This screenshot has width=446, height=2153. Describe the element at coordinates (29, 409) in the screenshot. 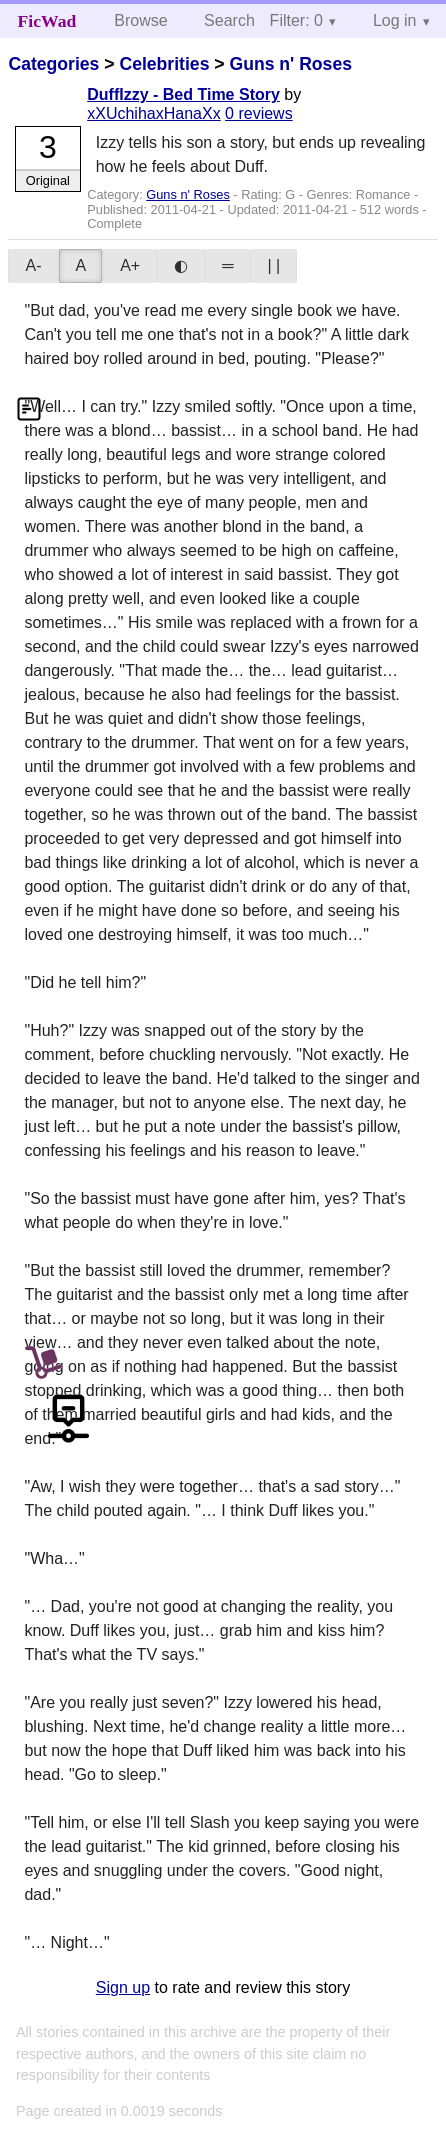

I see `align content to the left with vertical centering` at that location.